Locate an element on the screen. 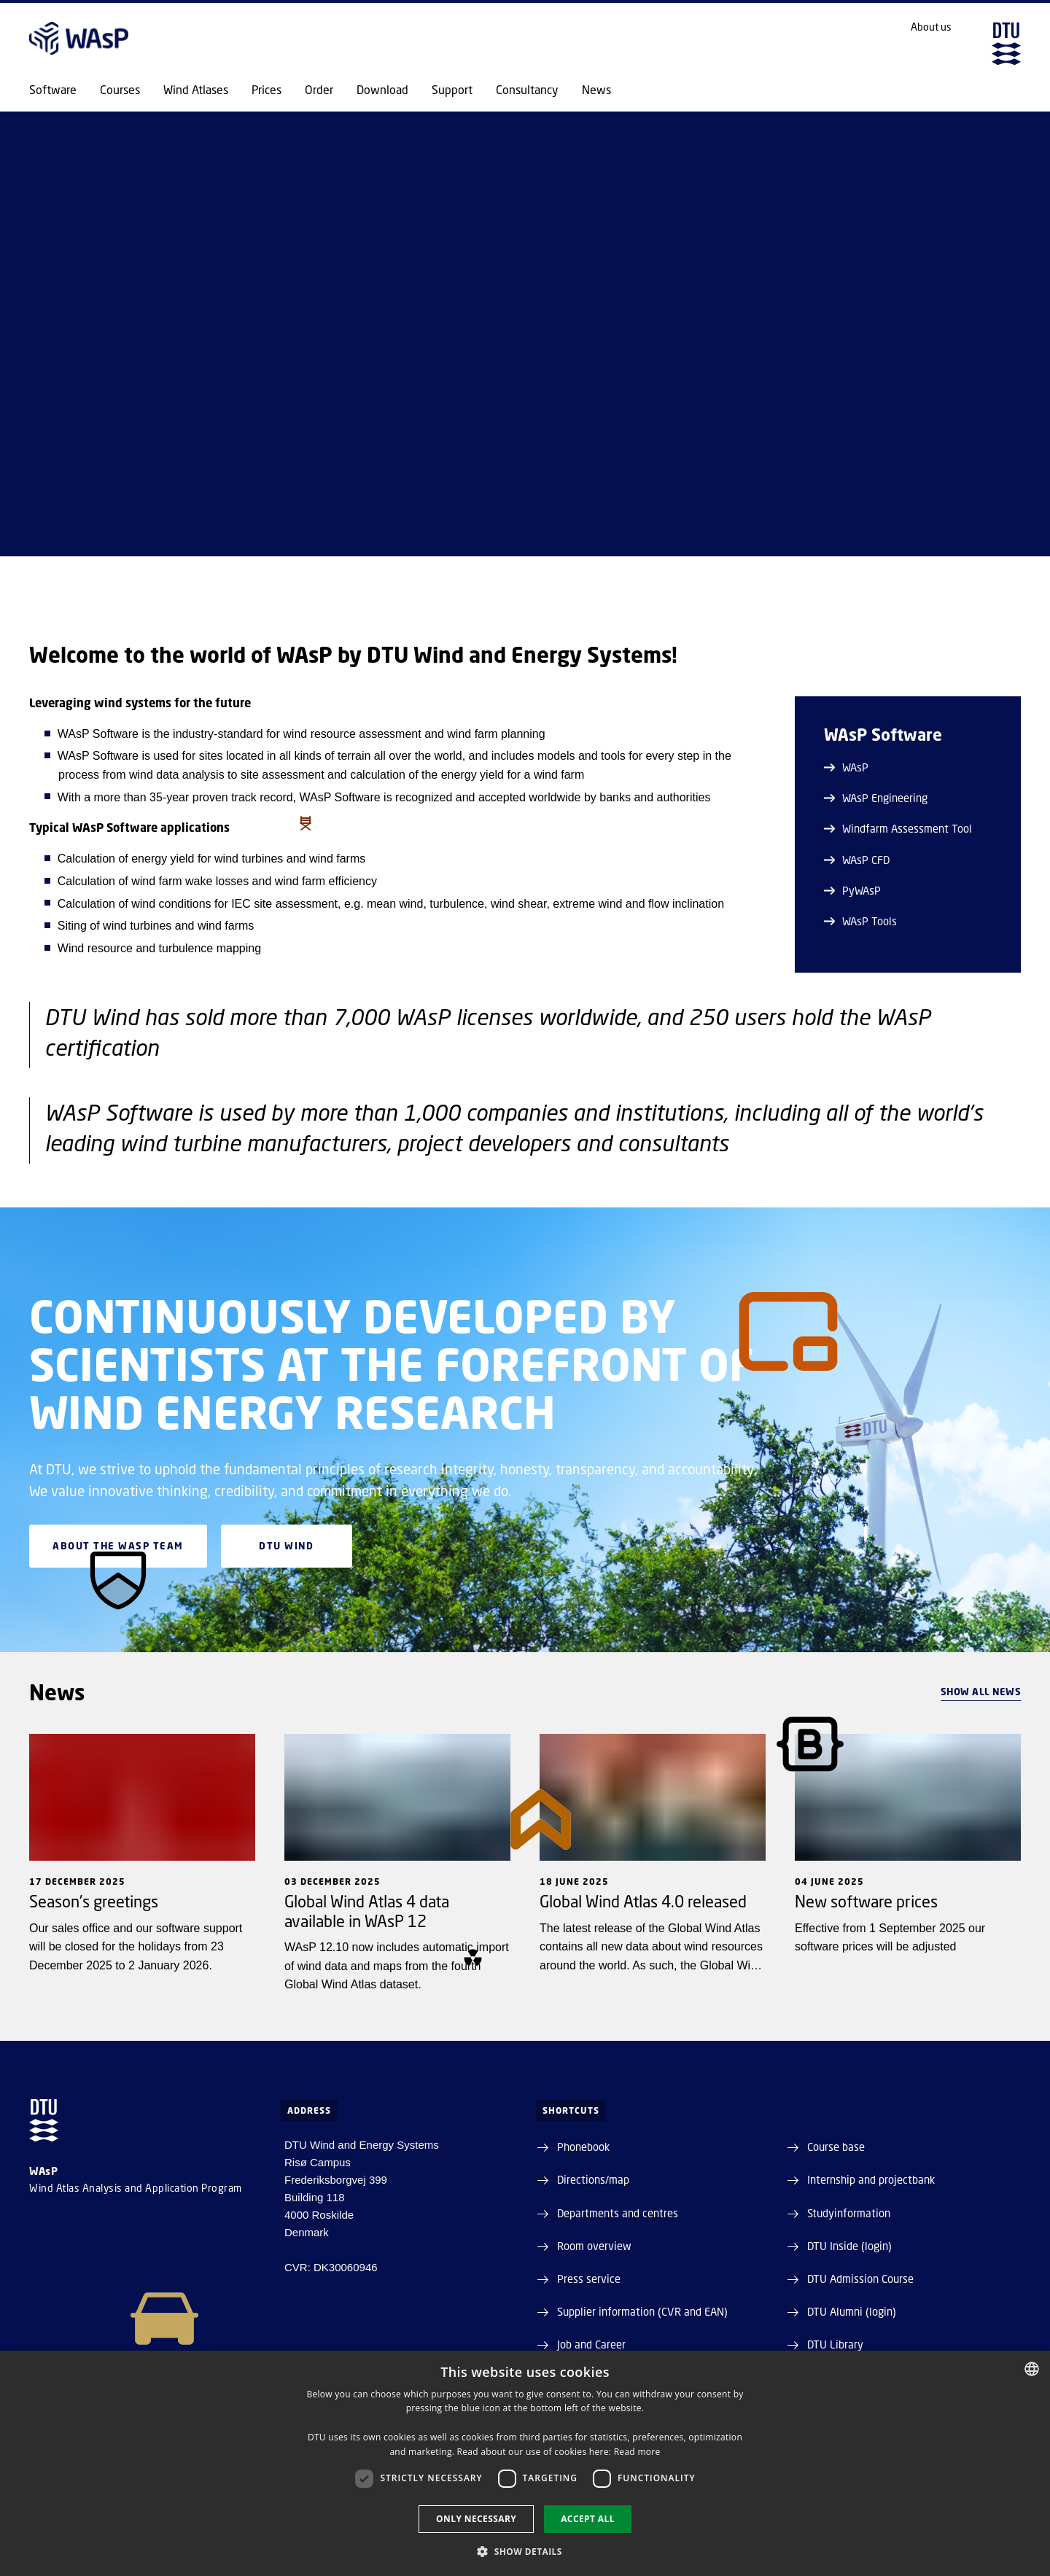  indicates radioactive or hazardous material warning is located at coordinates (472, 1958).